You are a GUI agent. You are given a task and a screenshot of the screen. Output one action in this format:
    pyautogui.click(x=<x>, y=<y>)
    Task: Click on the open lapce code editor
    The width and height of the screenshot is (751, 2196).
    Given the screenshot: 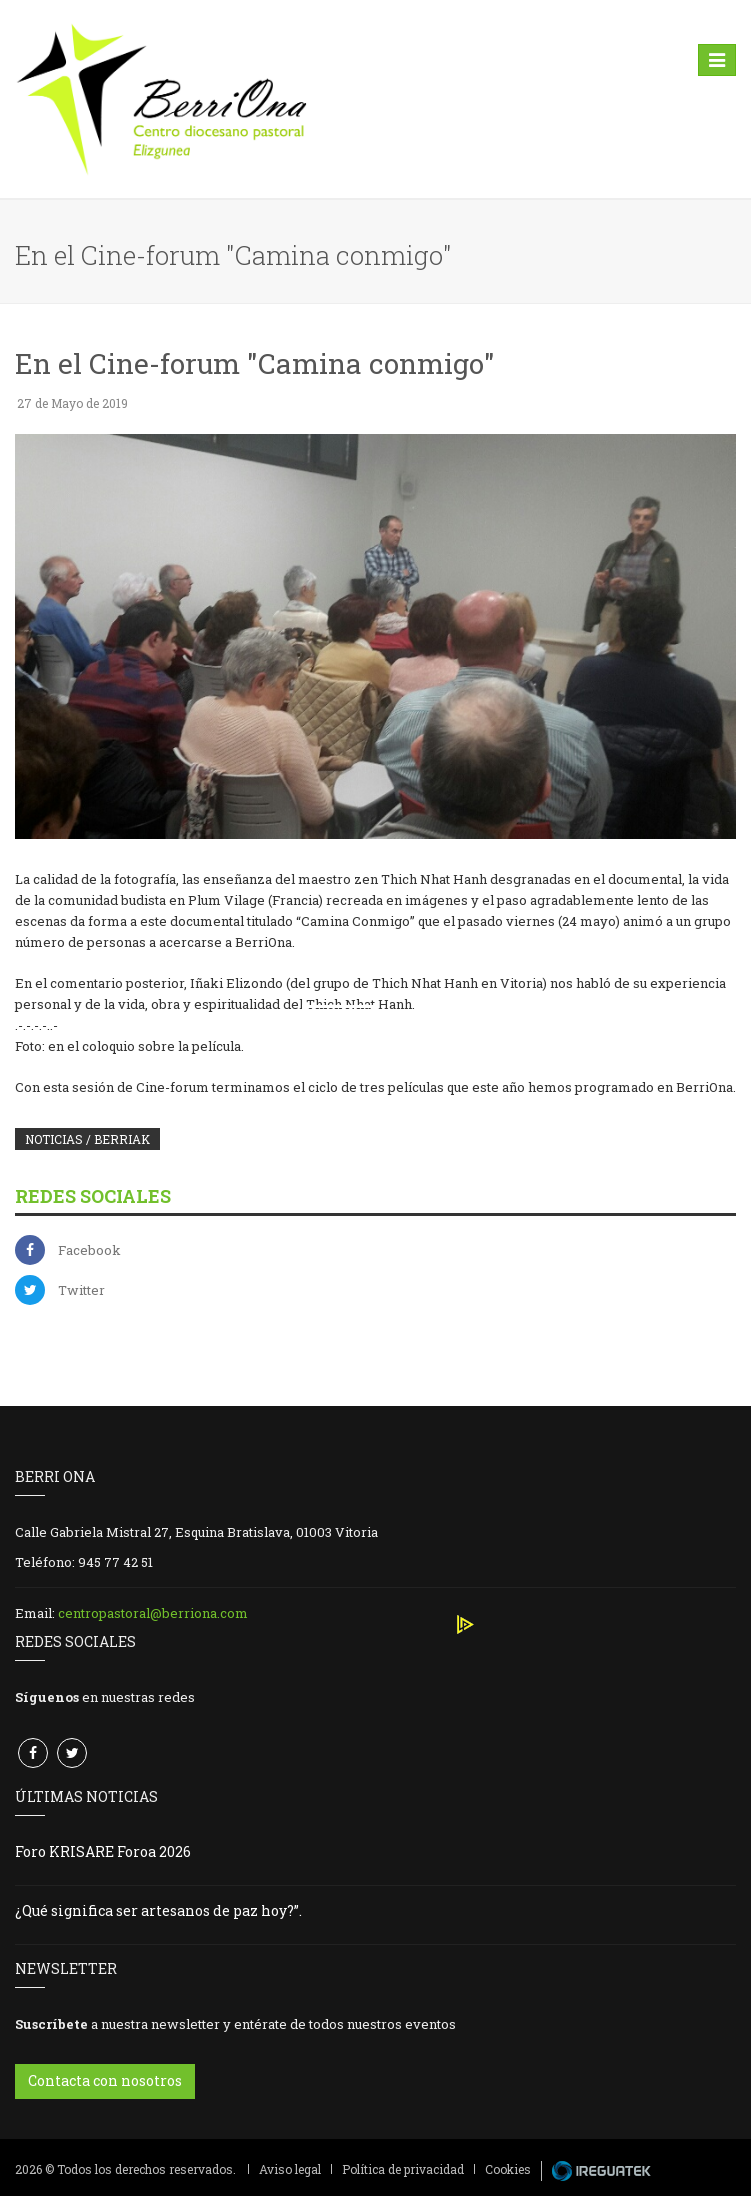 What is the action you would take?
    pyautogui.click(x=465, y=1624)
    